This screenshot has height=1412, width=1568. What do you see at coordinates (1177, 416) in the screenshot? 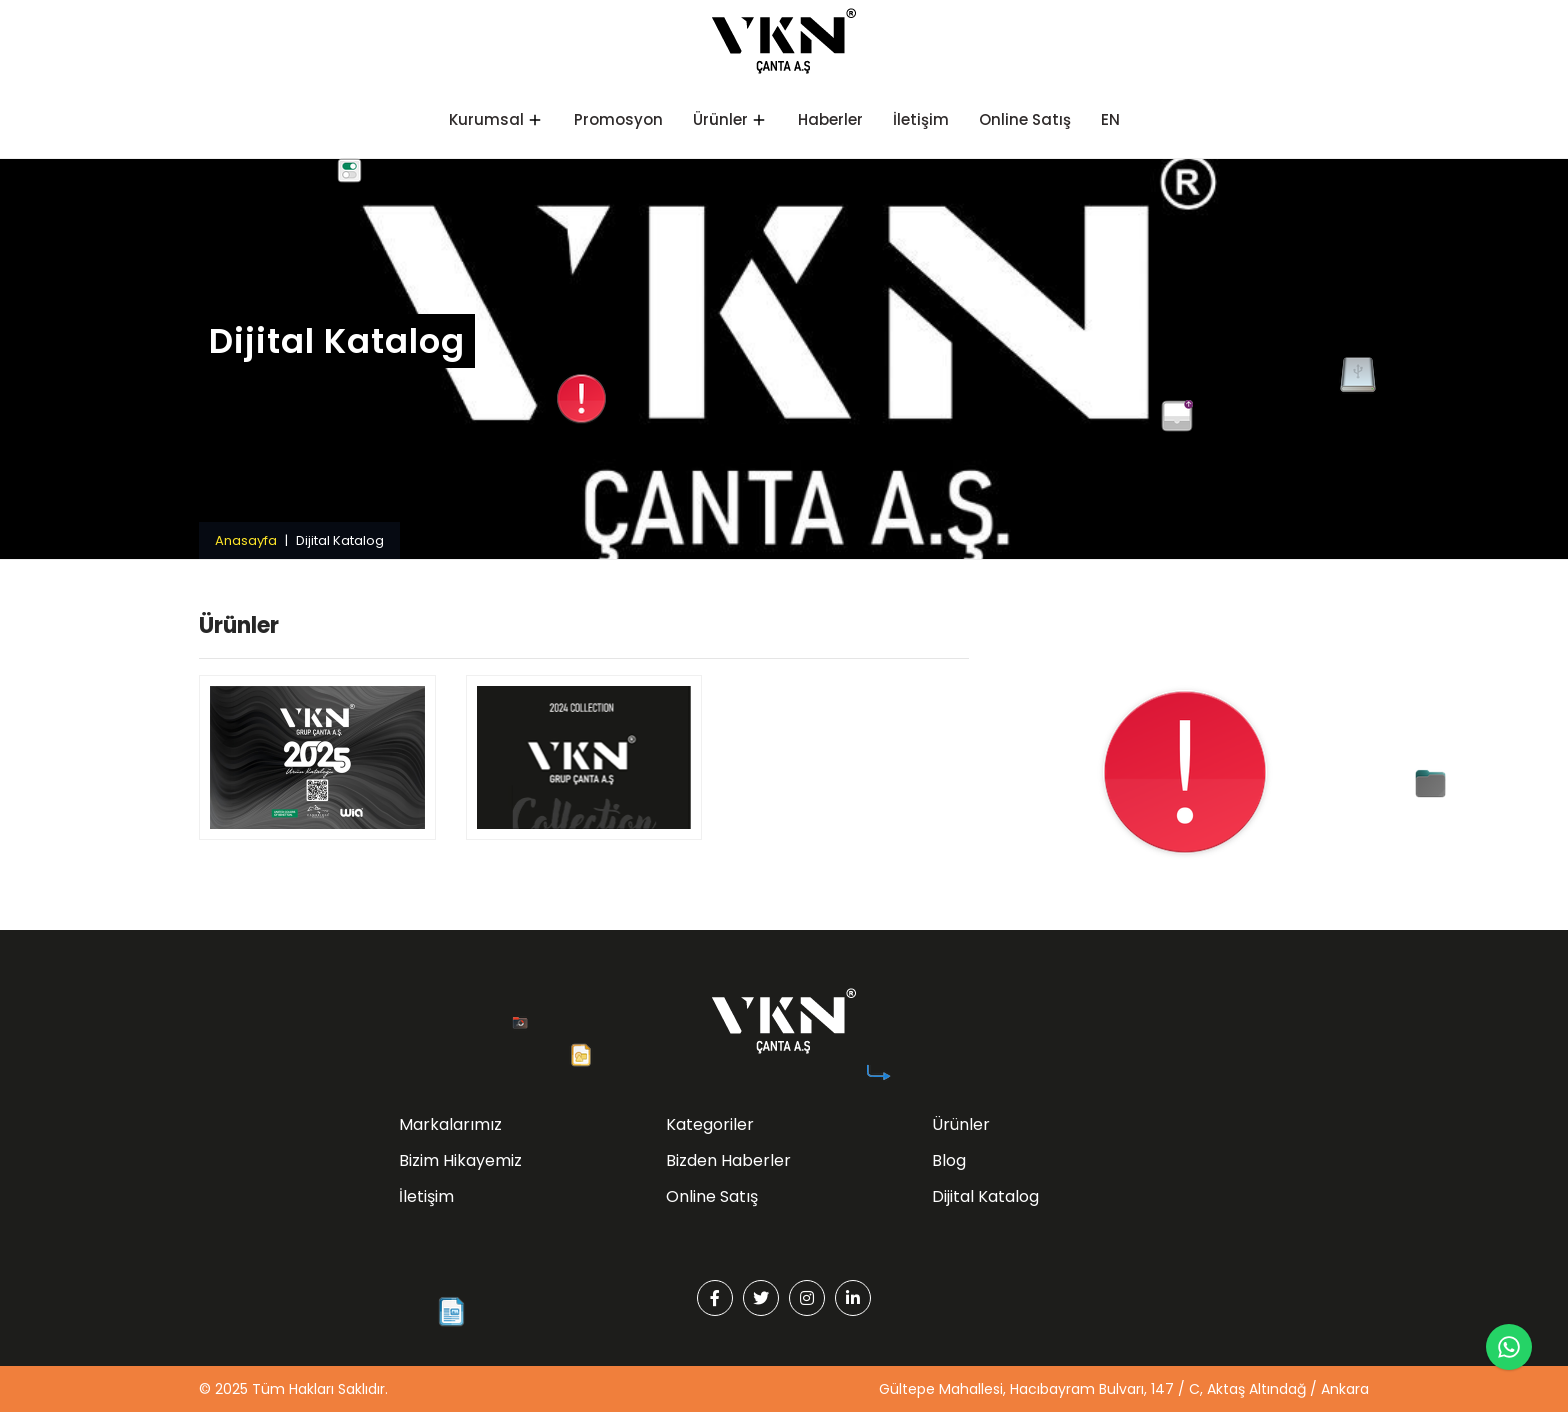
I see `view outgoing mail queue` at bounding box center [1177, 416].